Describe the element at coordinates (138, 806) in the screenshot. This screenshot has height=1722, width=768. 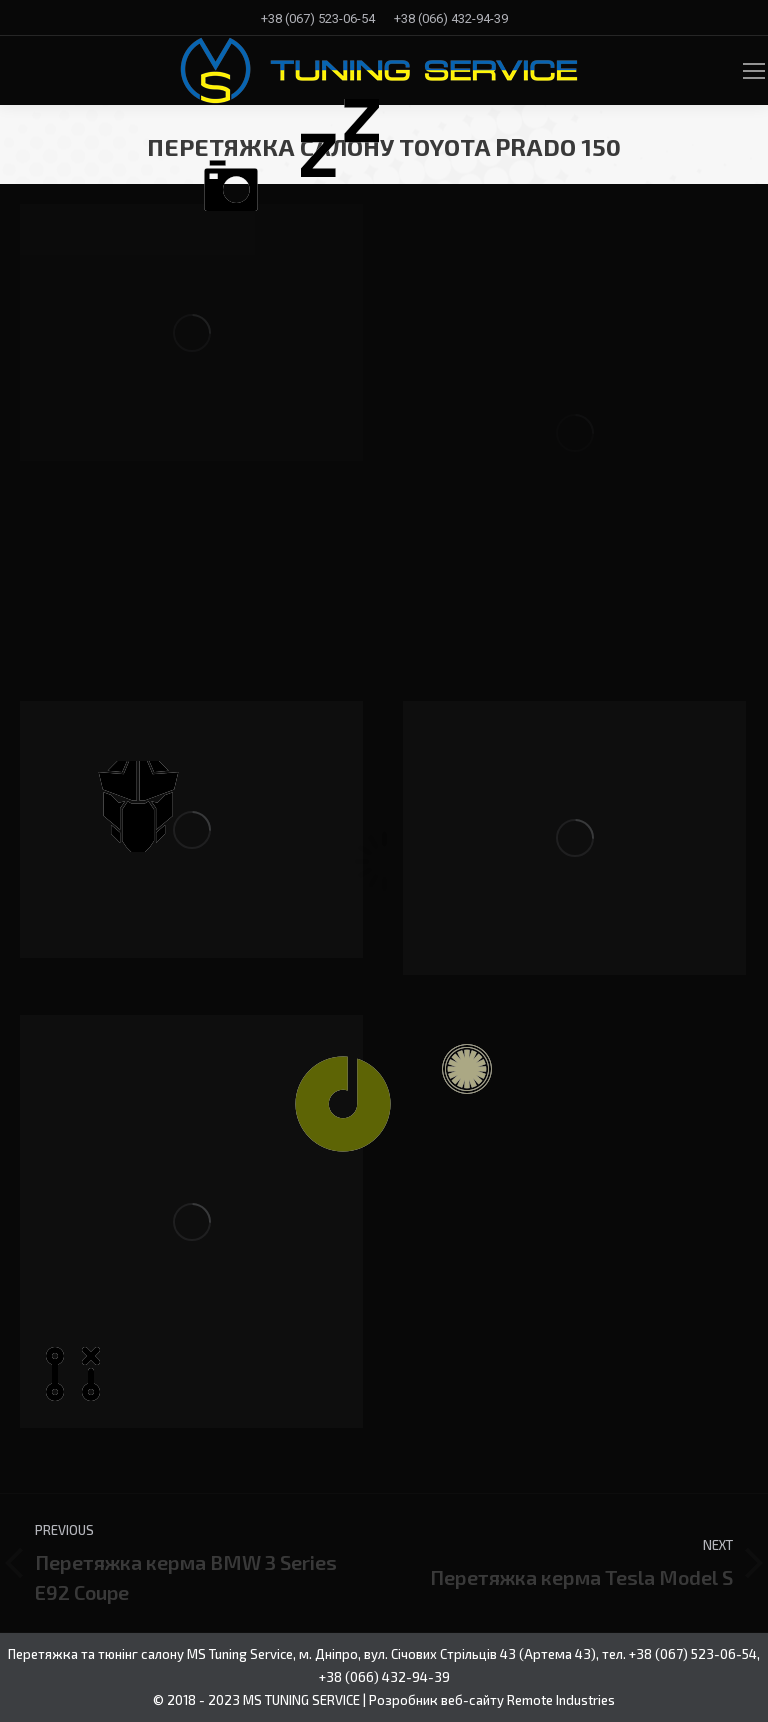
I see `primefaces framework logo` at that location.